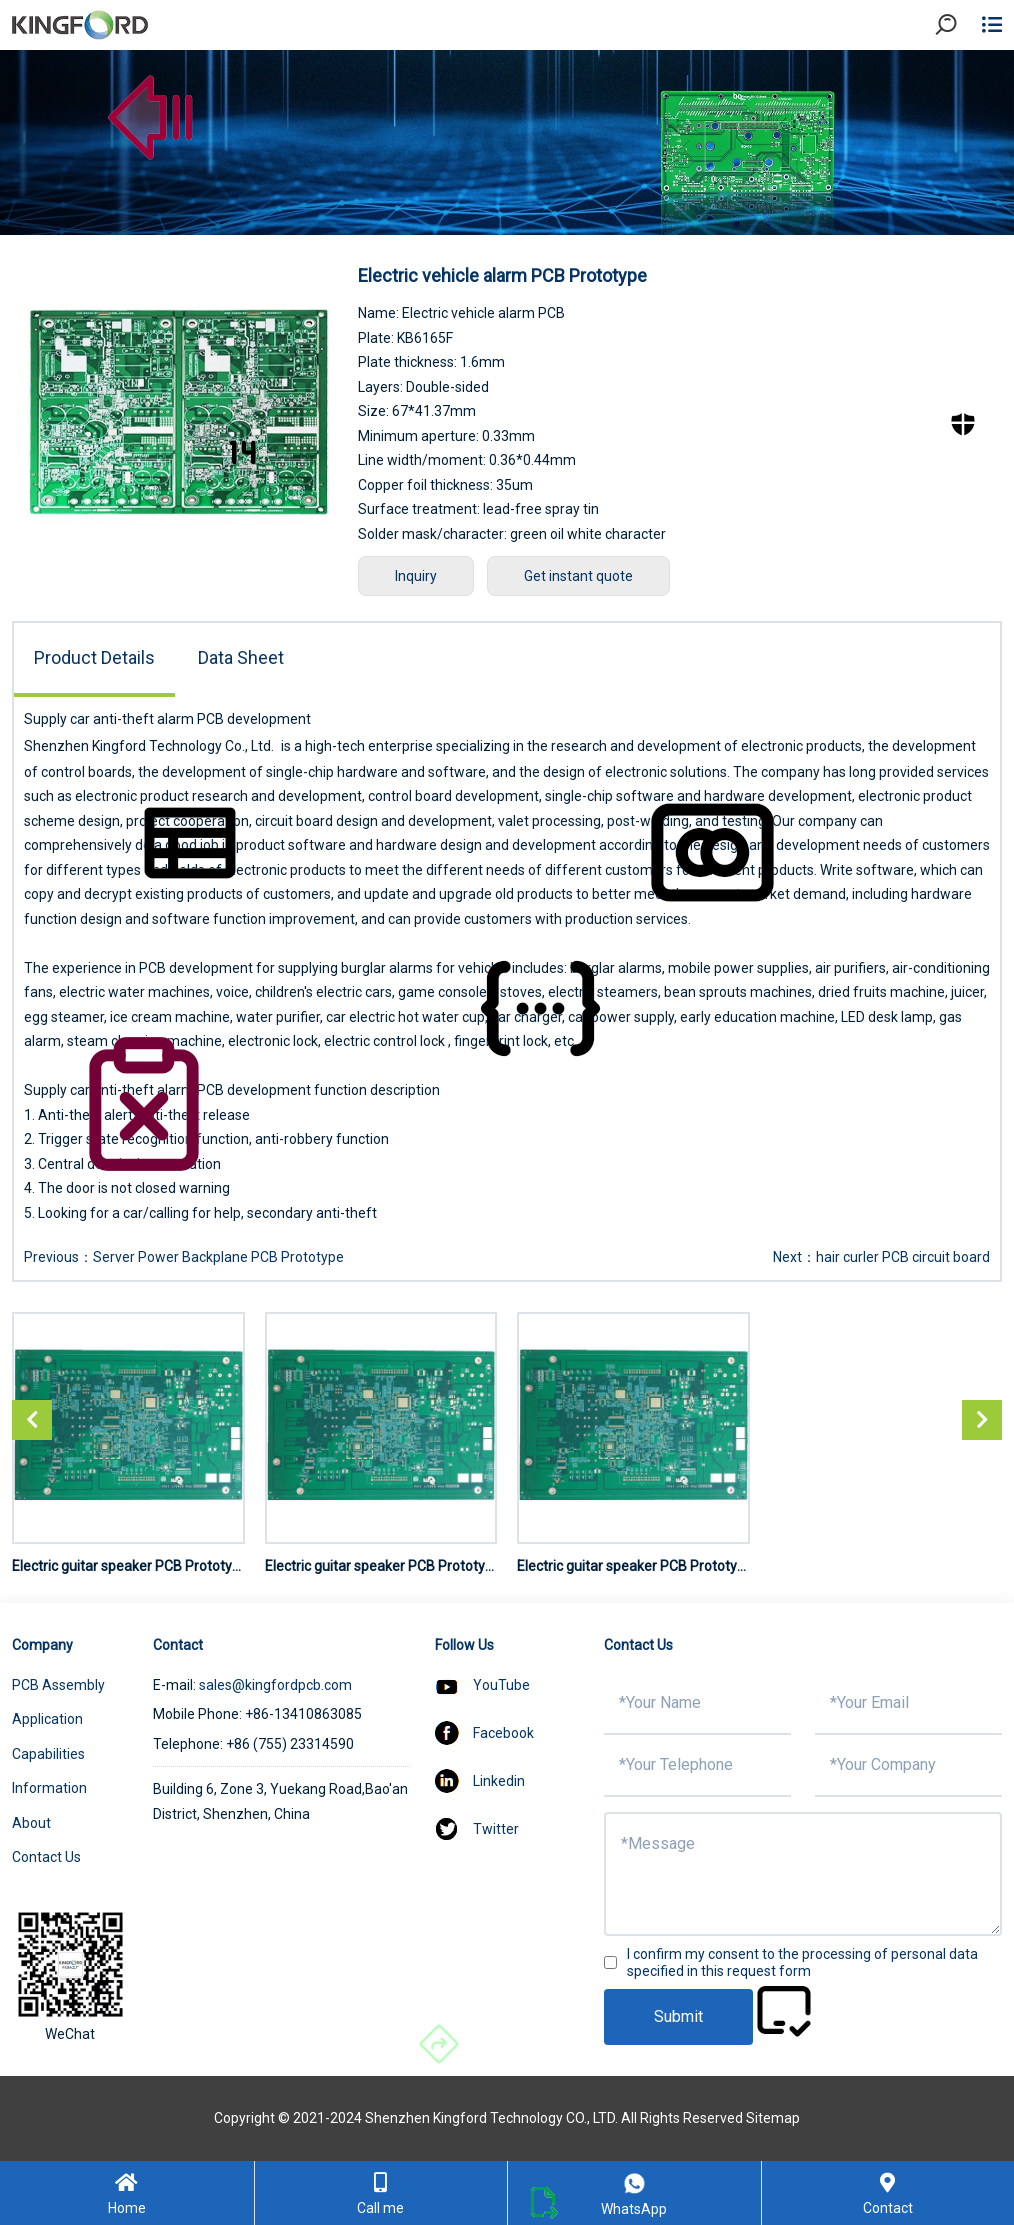 The height and width of the screenshot is (2225, 1014). Describe the element at coordinates (144, 1104) in the screenshot. I see `clear clipboard contents` at that location.